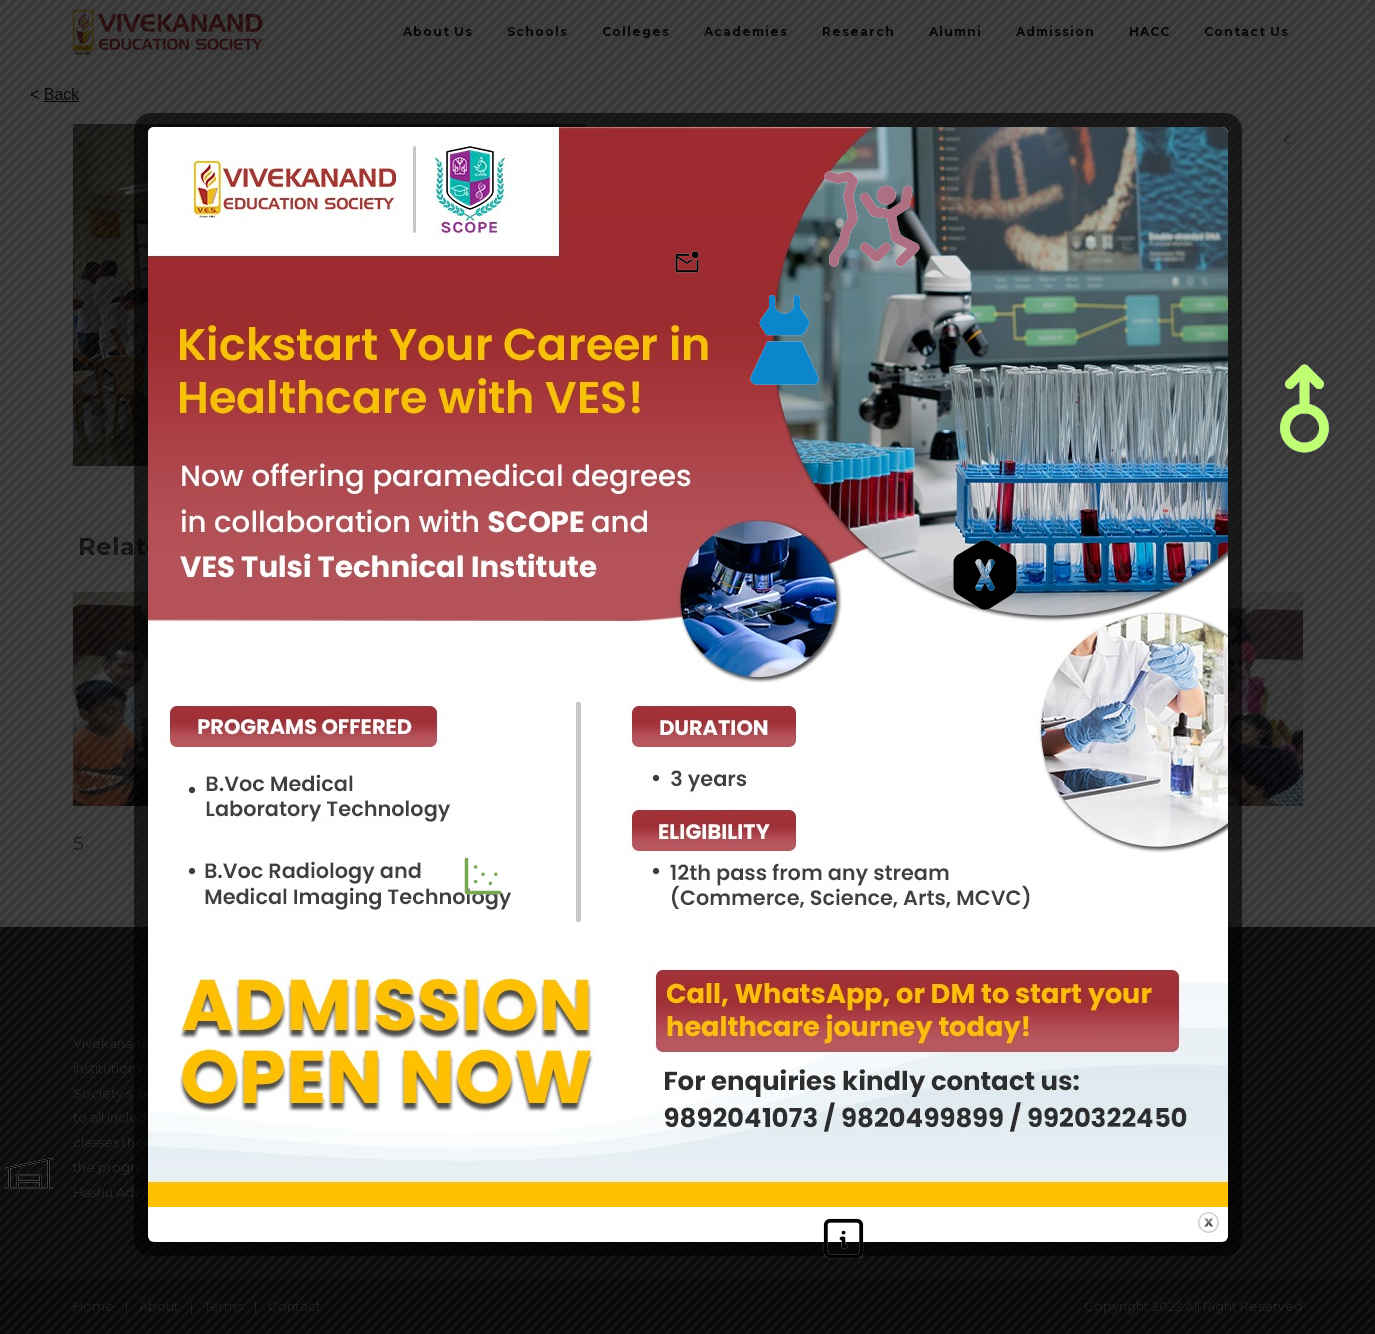  What do you see at coordinates (843, 1238) in the screenshot?
I see `view more information or details` at bounding box center [843, 1238].